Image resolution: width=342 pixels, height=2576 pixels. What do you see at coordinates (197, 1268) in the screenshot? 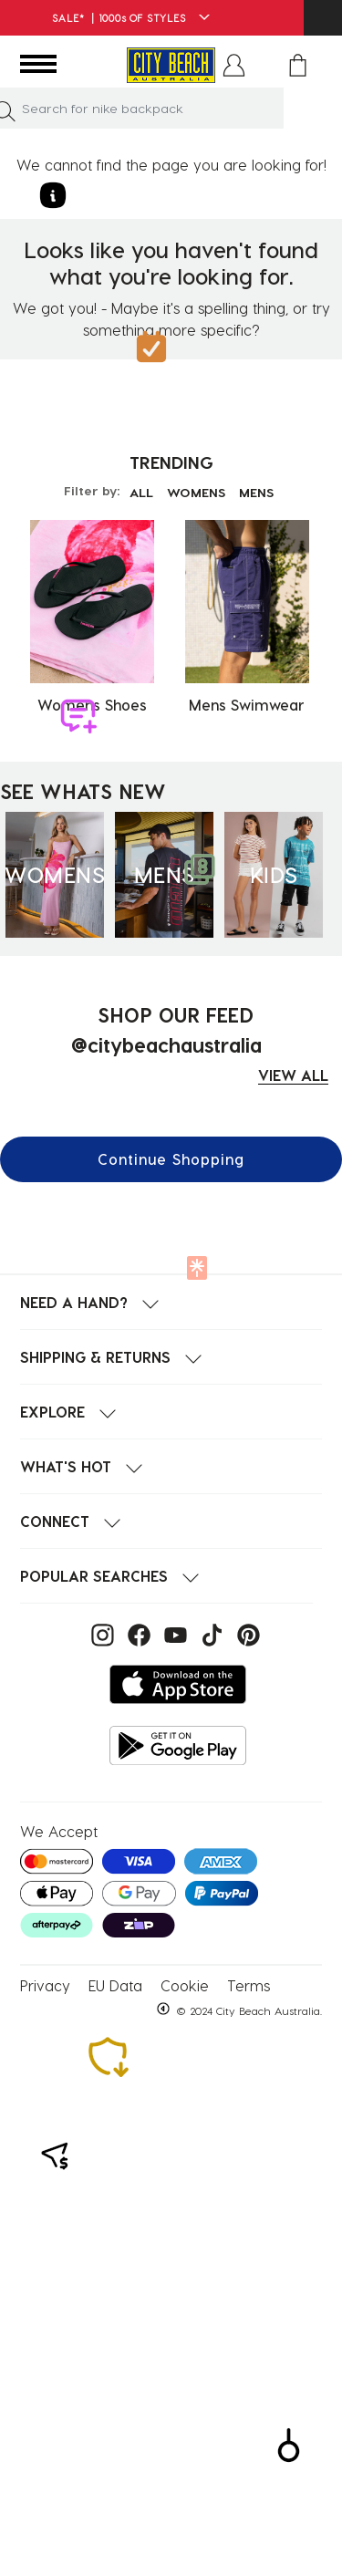
I see `open linktree profile` at bounding box center [197, 1268].